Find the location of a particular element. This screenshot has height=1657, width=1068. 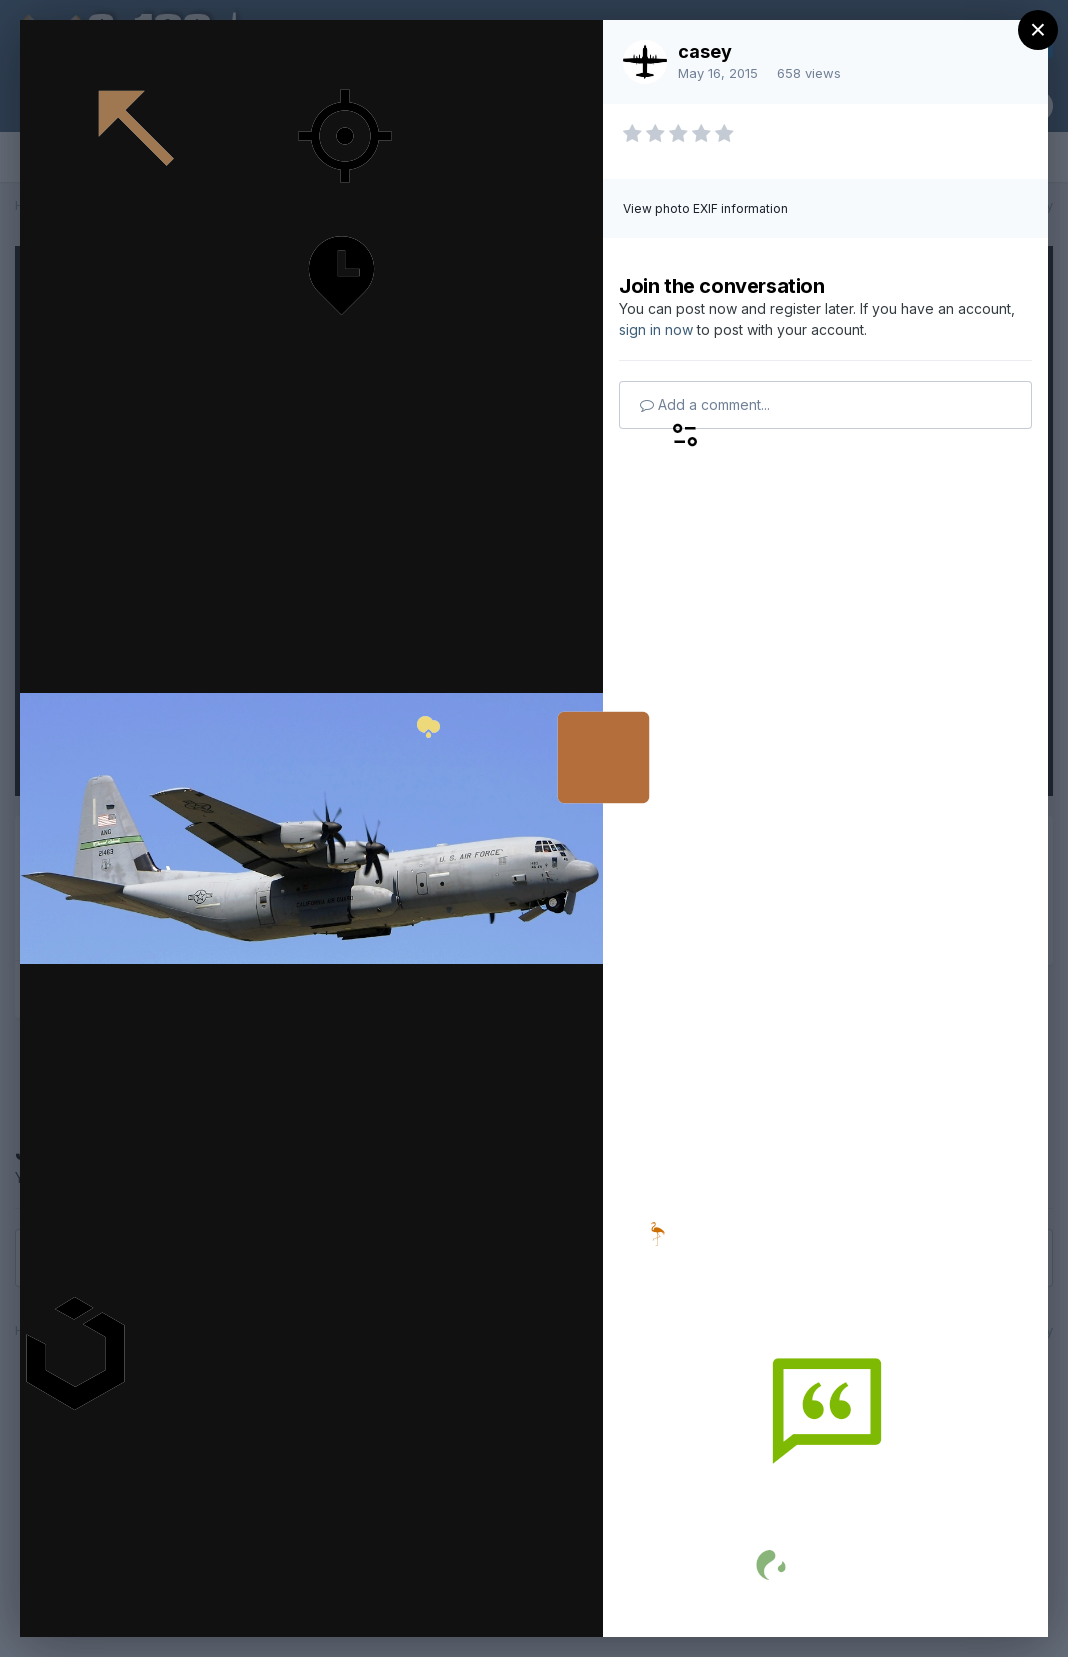

indicates rainy weather conditions is located at coordinates (428, 726).